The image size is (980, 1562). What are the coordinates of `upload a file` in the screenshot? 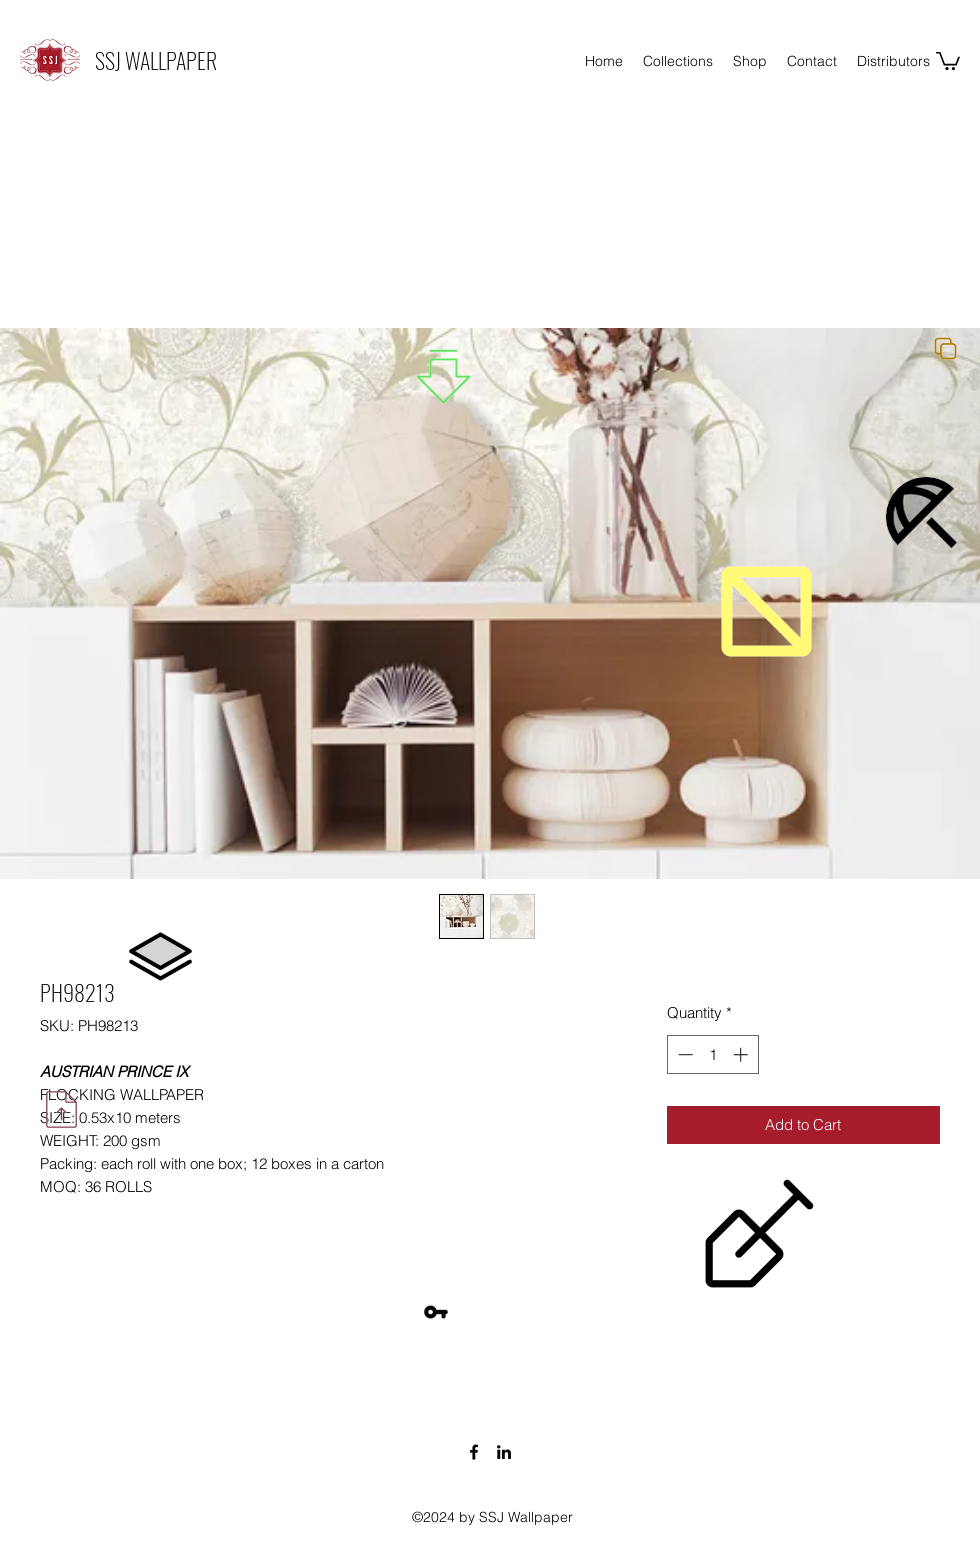 It's located at (61, 1109).